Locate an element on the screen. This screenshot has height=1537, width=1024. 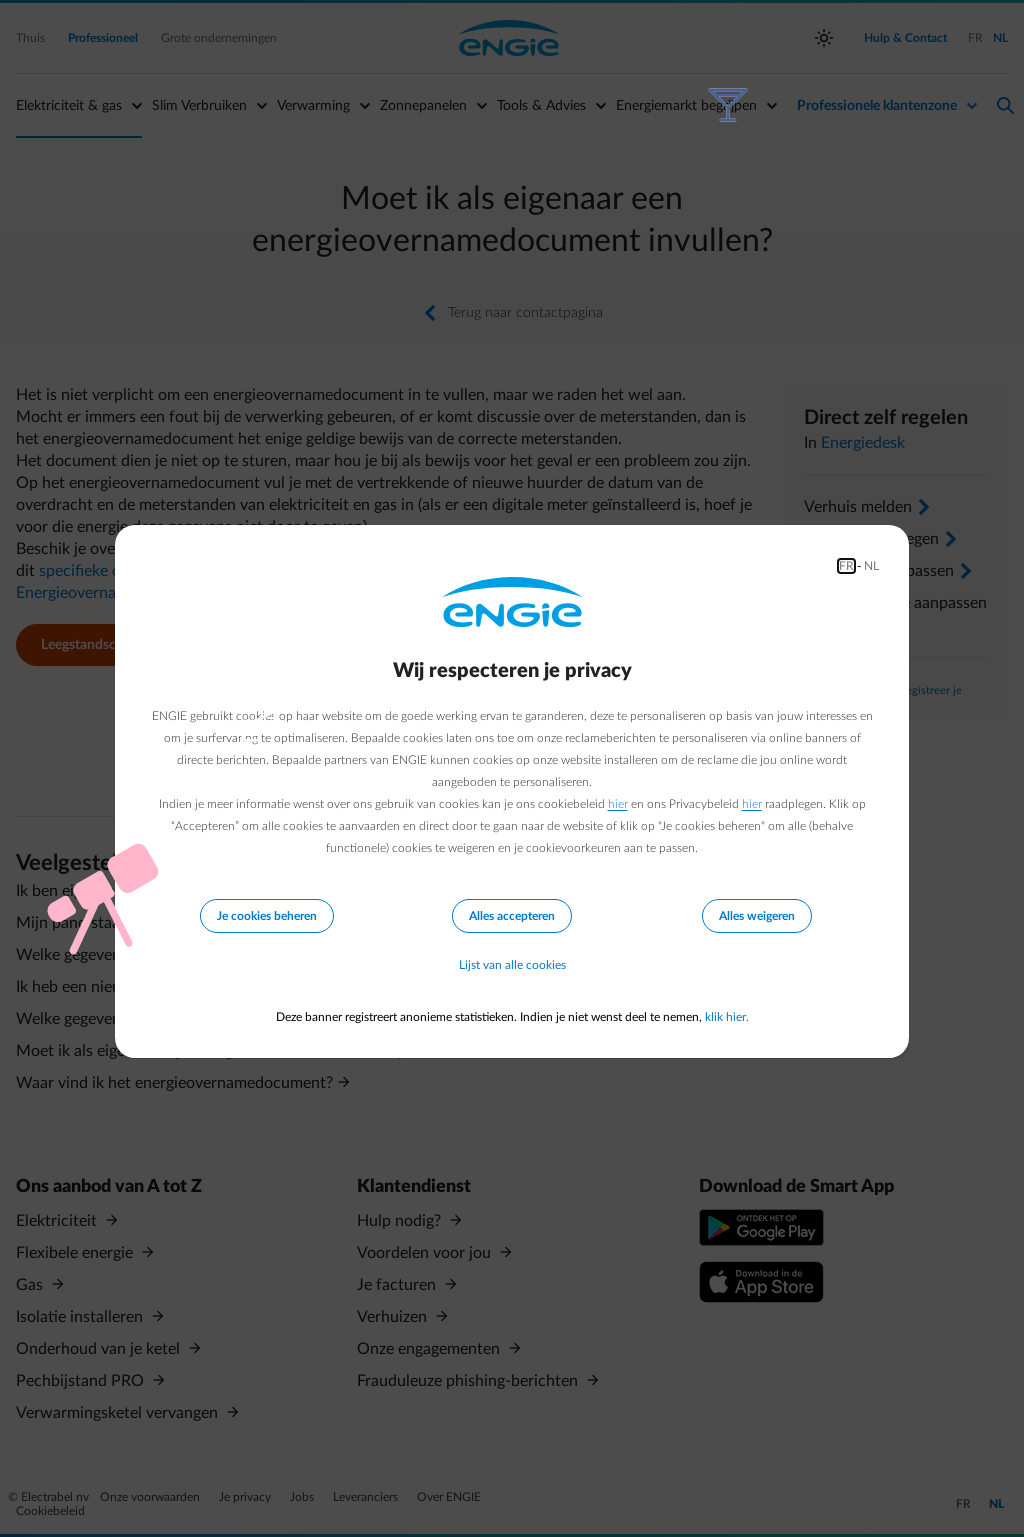
construction or building in progress is located at coordinates (259, 727).